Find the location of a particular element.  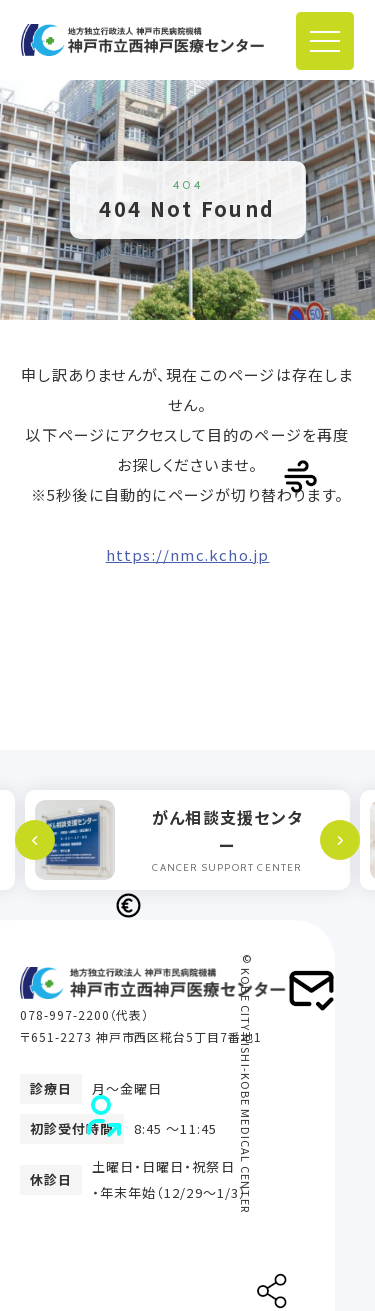

share a user profile is located at coordinates (101, 1115).